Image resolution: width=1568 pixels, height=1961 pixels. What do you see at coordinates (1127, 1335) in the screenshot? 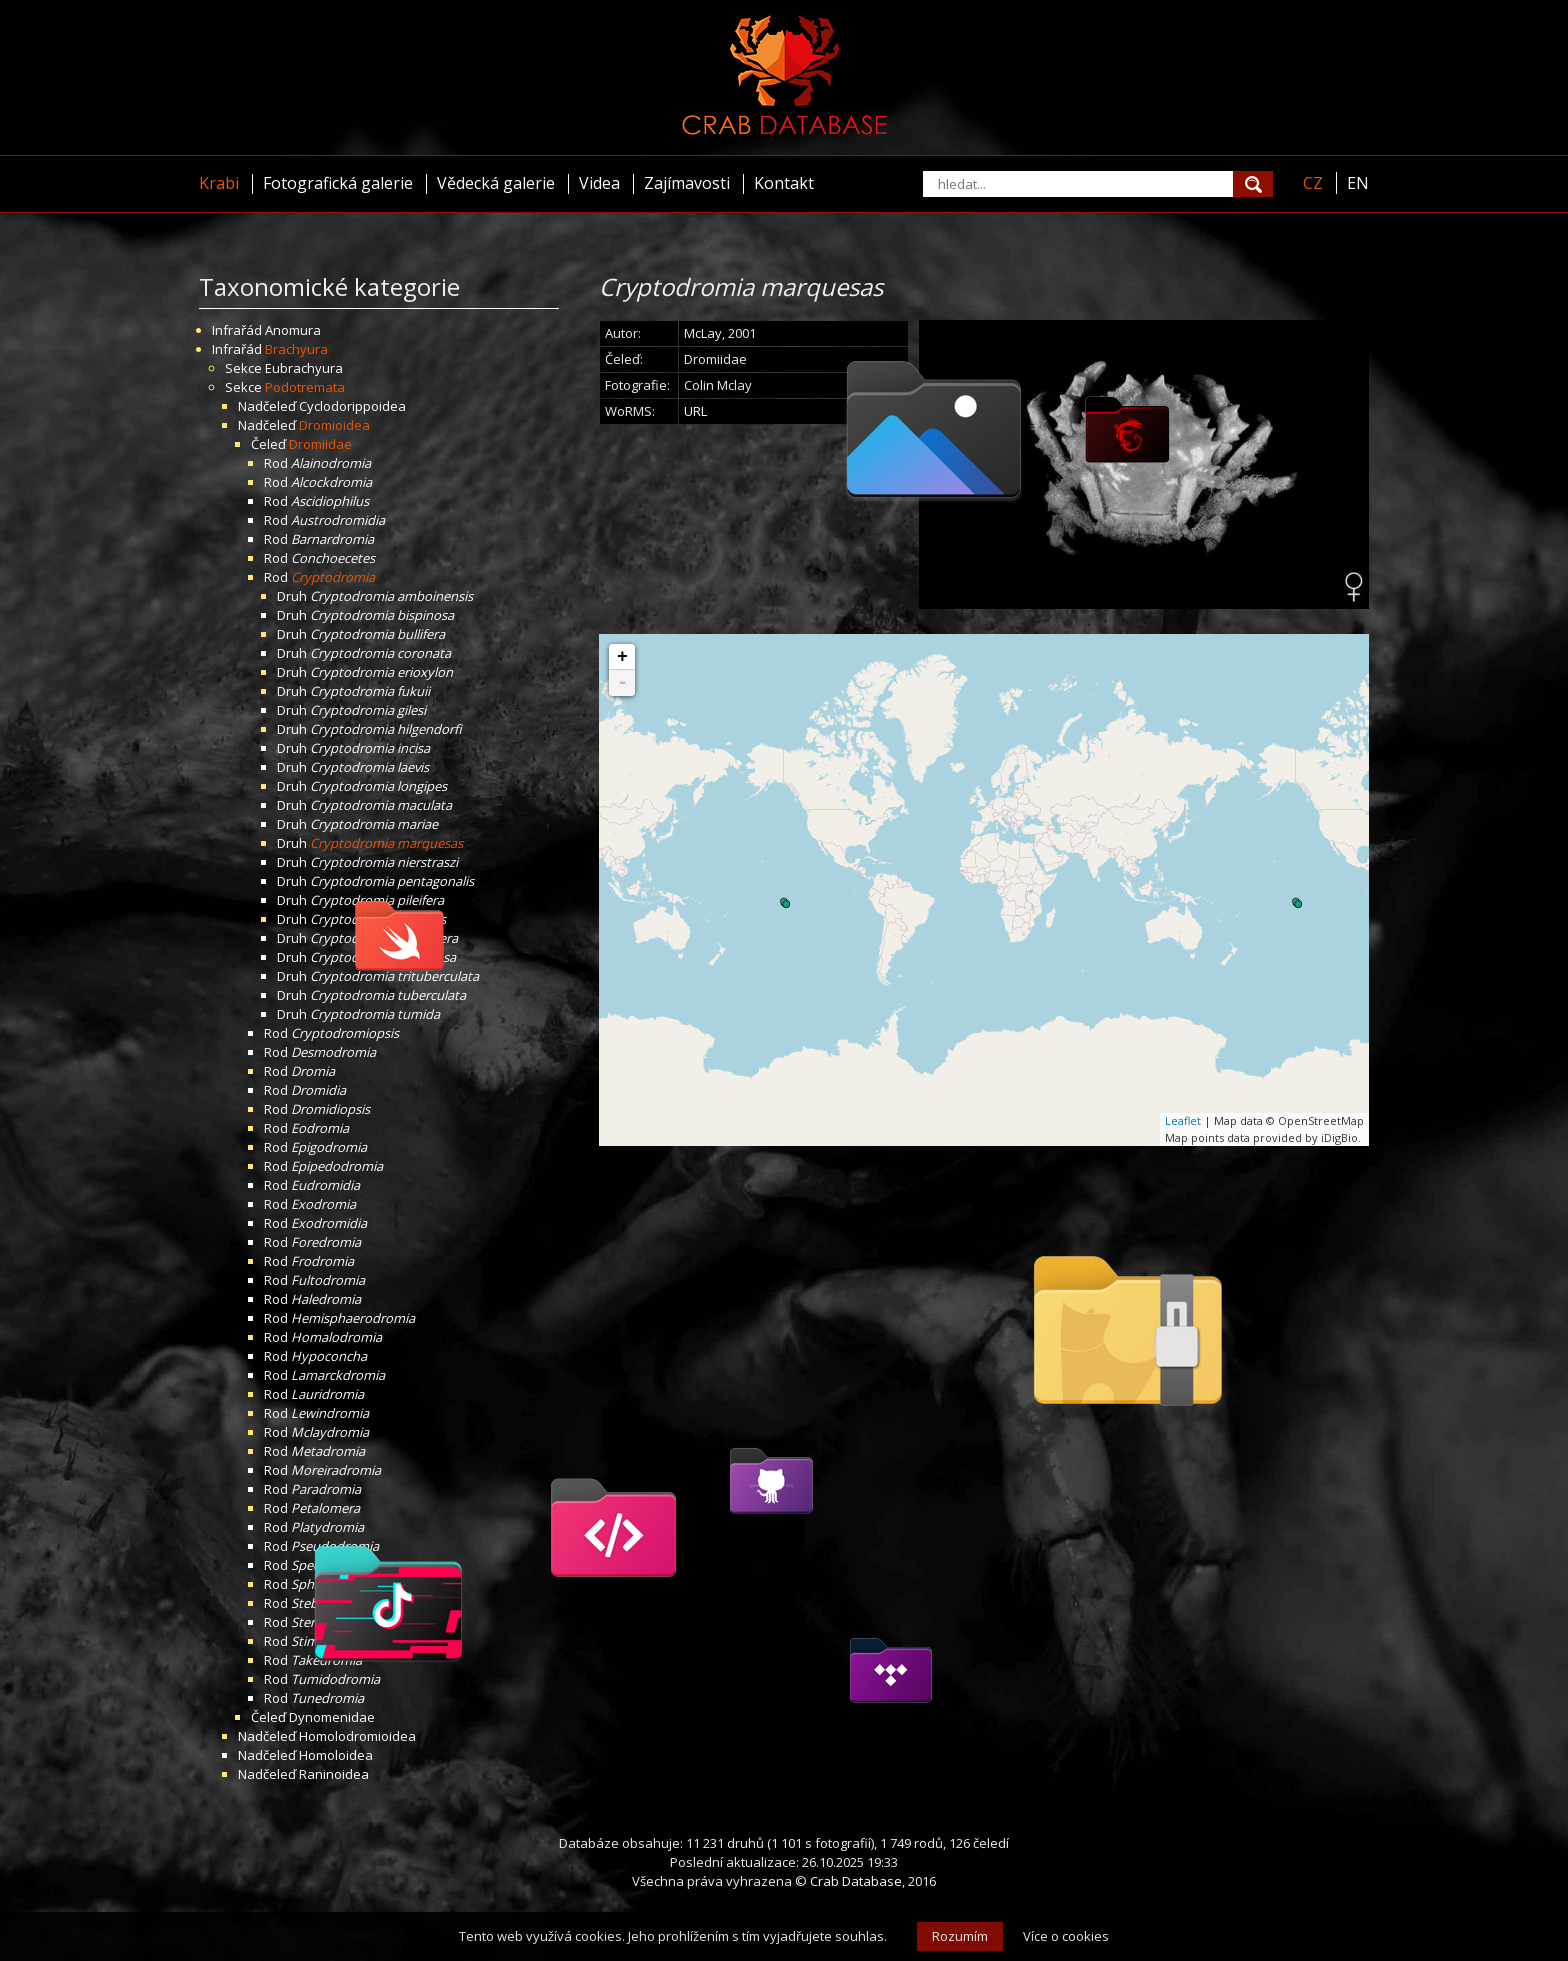
I see `folder containing nanazip compressed archives` at bounding box center [1127, 1335].